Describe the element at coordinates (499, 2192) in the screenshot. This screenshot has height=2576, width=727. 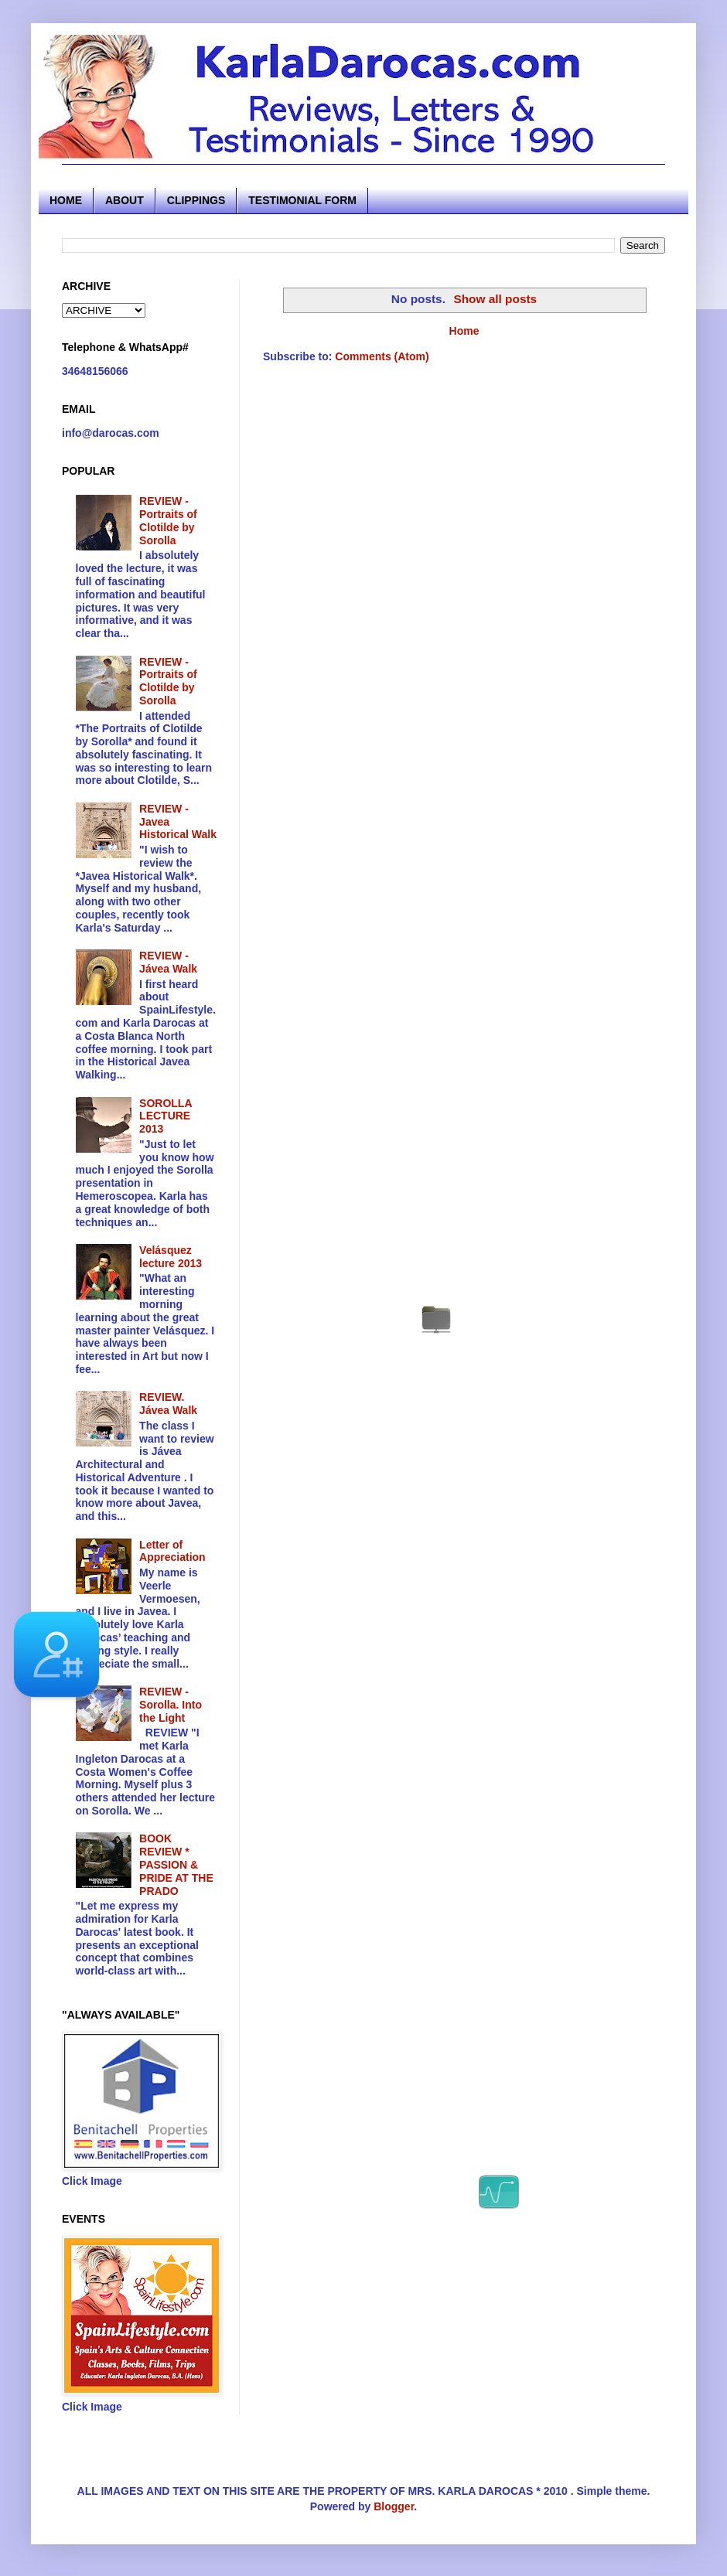
I see `open system resource monitor` at that location.